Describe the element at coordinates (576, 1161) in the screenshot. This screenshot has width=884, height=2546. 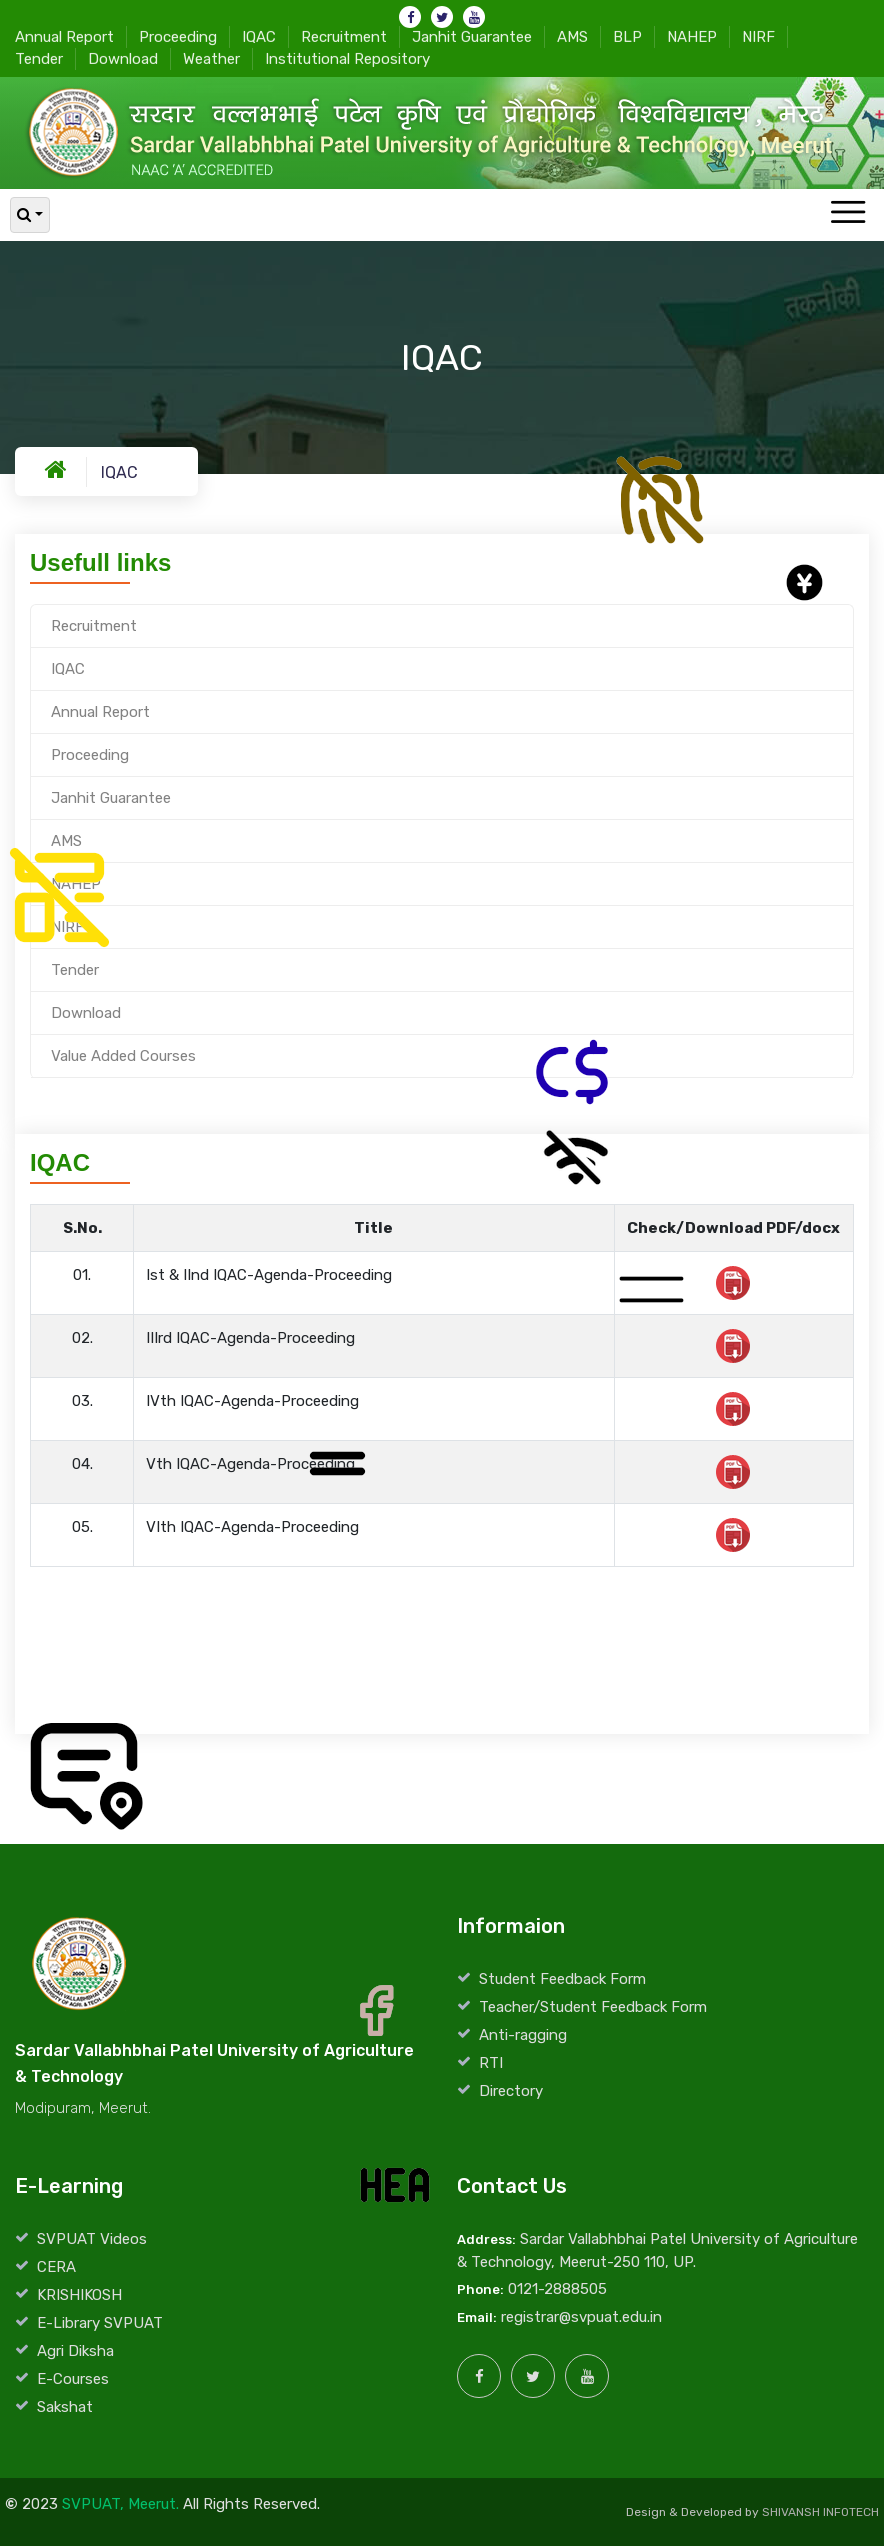
I see `indicates wifi is disabled or unavailable` at that location.